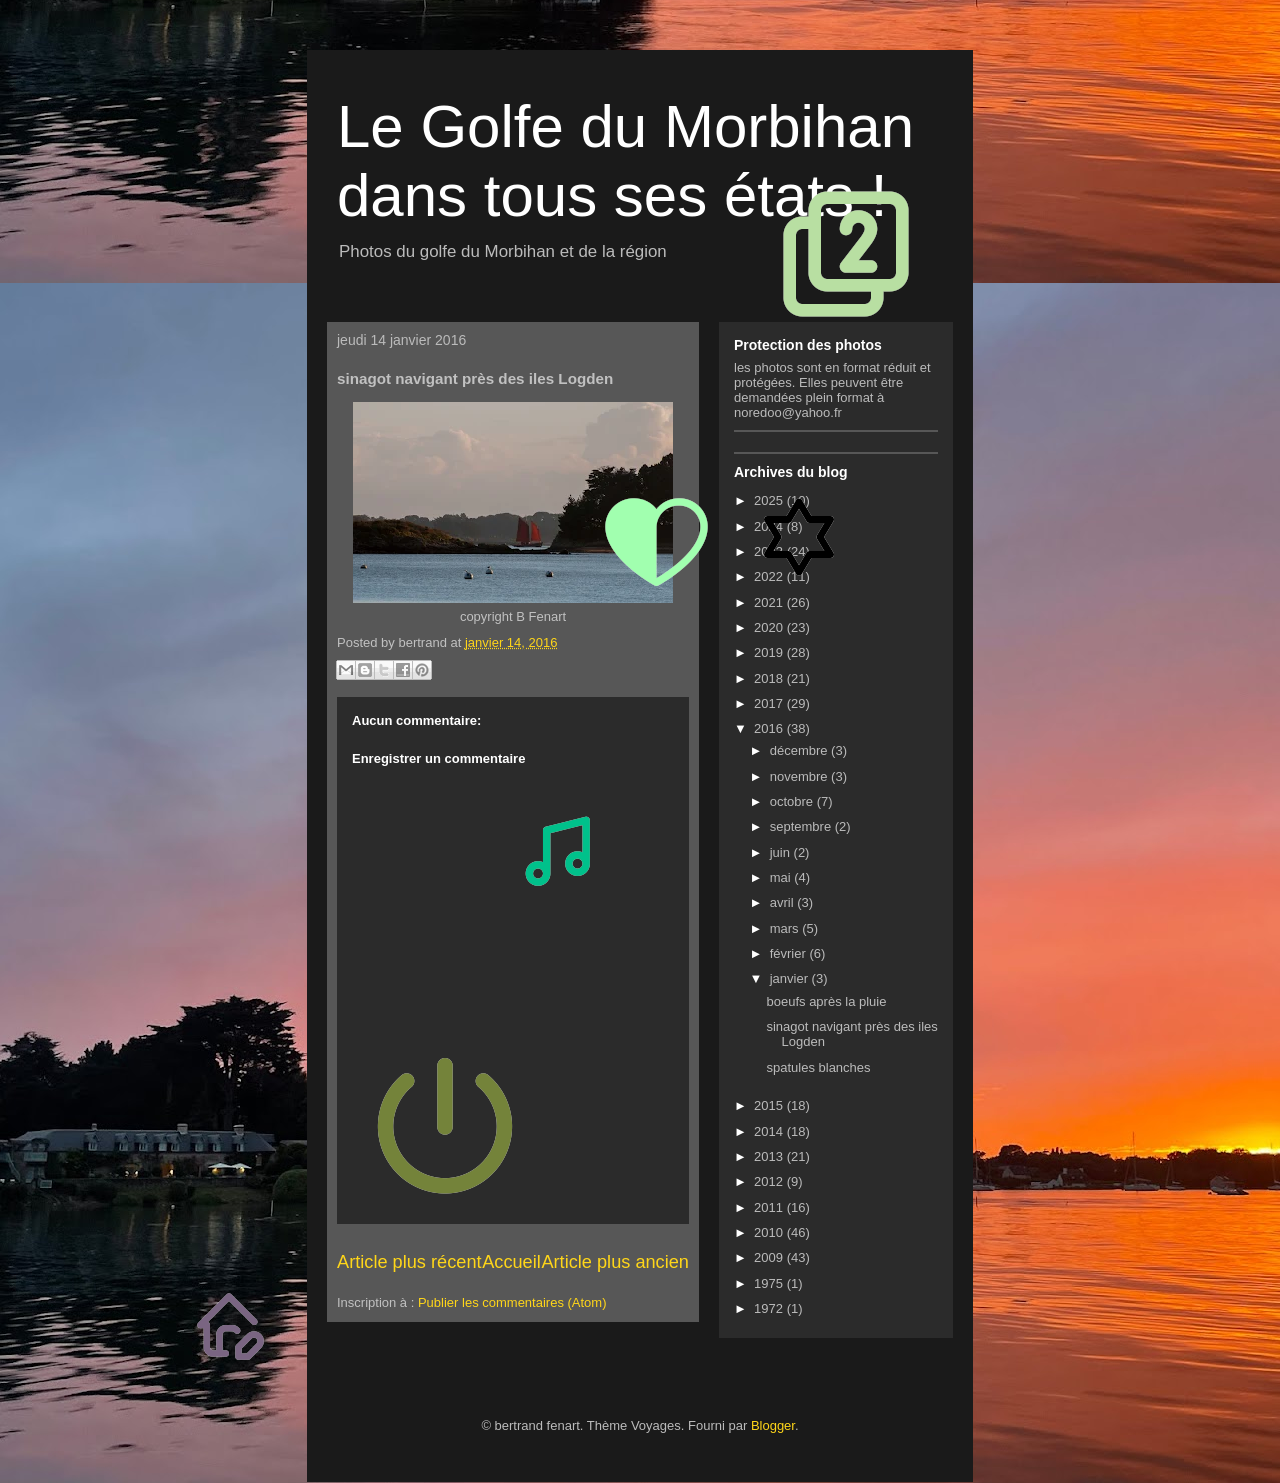 The height and width of the screenshot is (1483, 1280). I want to click on access music library or audio files, so click(561, 852).